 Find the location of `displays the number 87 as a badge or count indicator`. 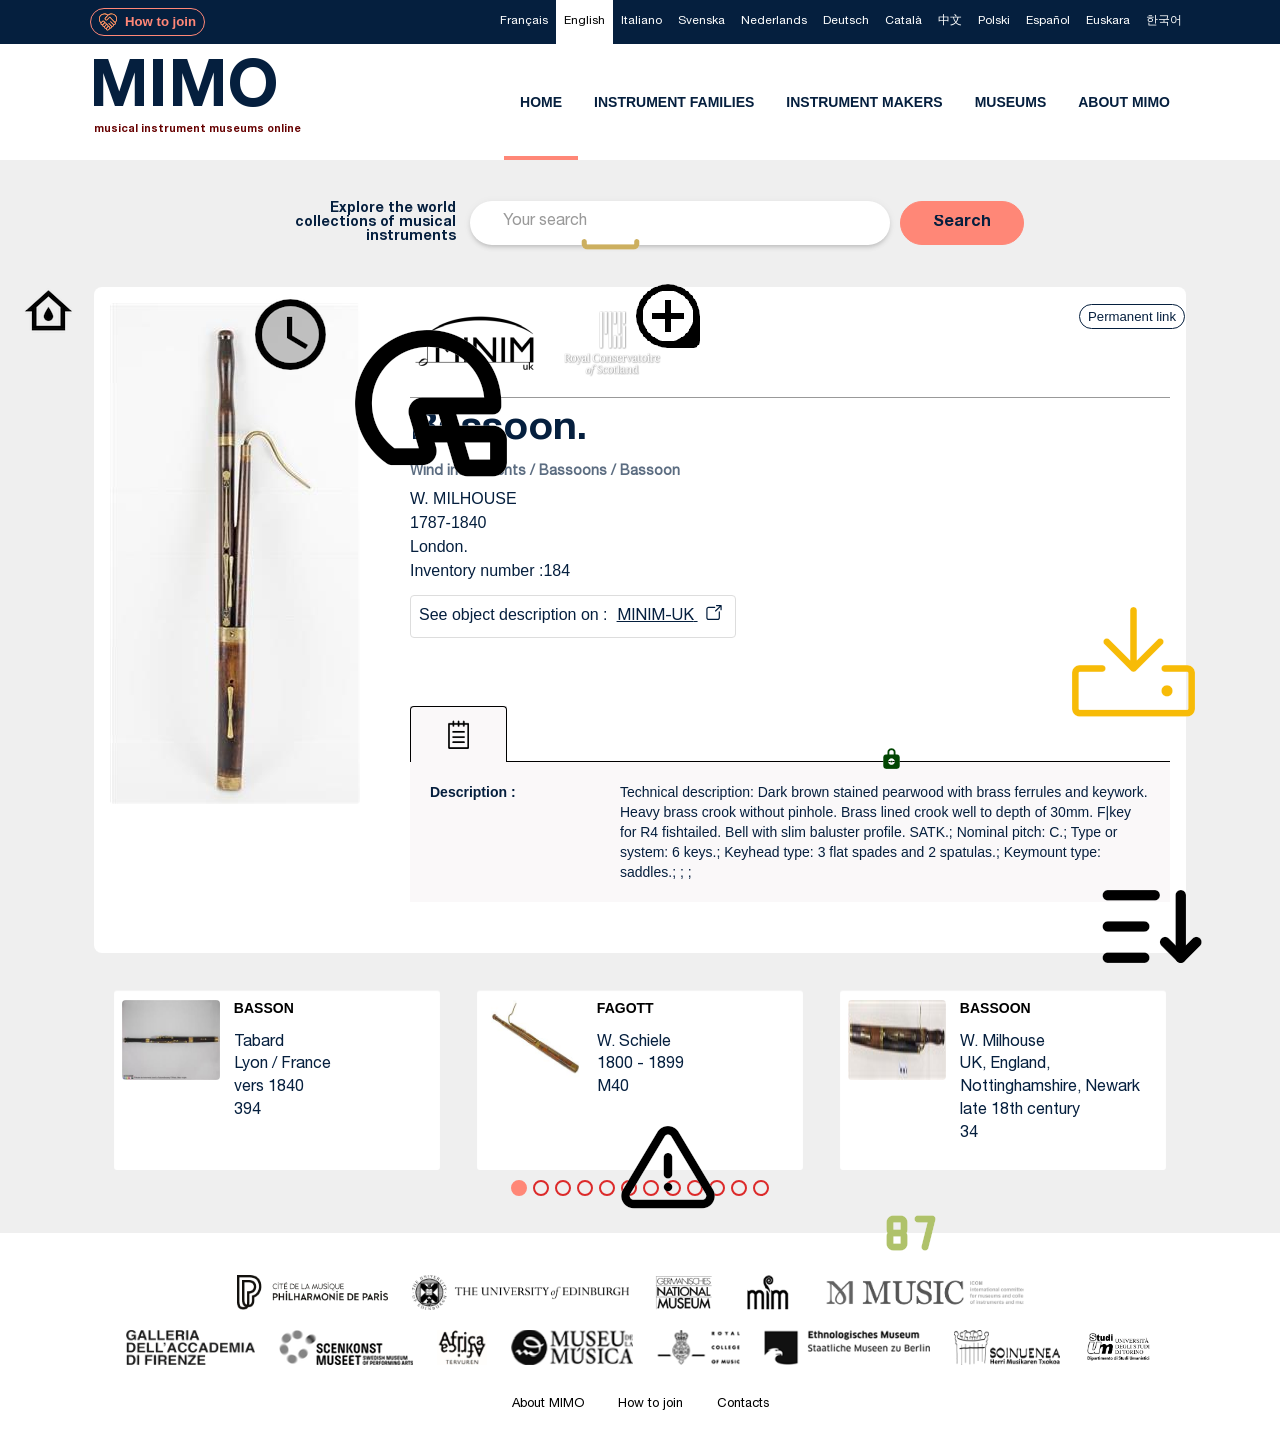

displays the number 87 as a badge or count indicator is located at coordinates (911, 1233).